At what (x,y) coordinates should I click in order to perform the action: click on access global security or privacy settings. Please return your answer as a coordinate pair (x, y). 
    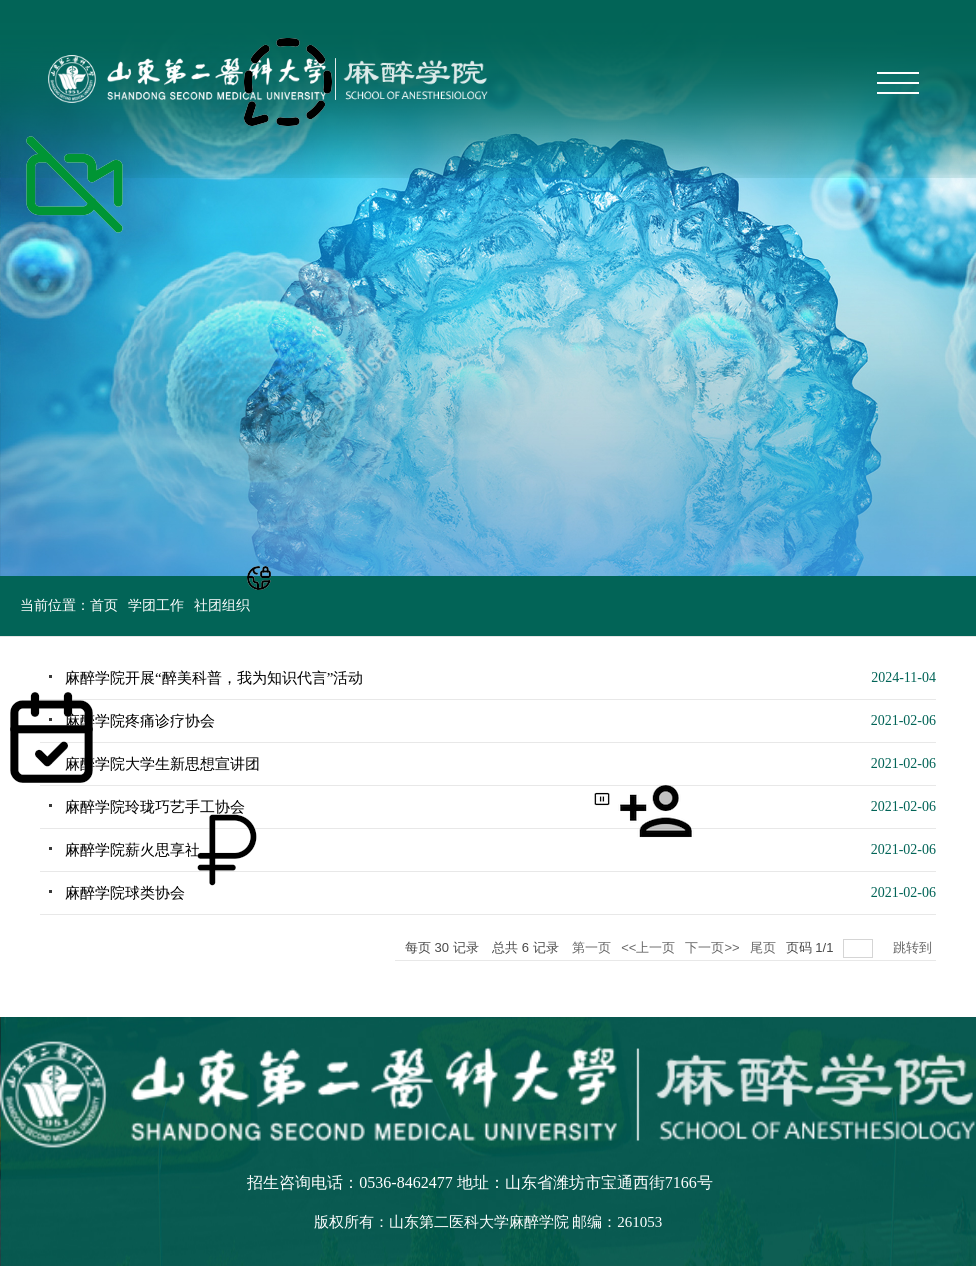
    Looking at the image, I should click on (259, 578).